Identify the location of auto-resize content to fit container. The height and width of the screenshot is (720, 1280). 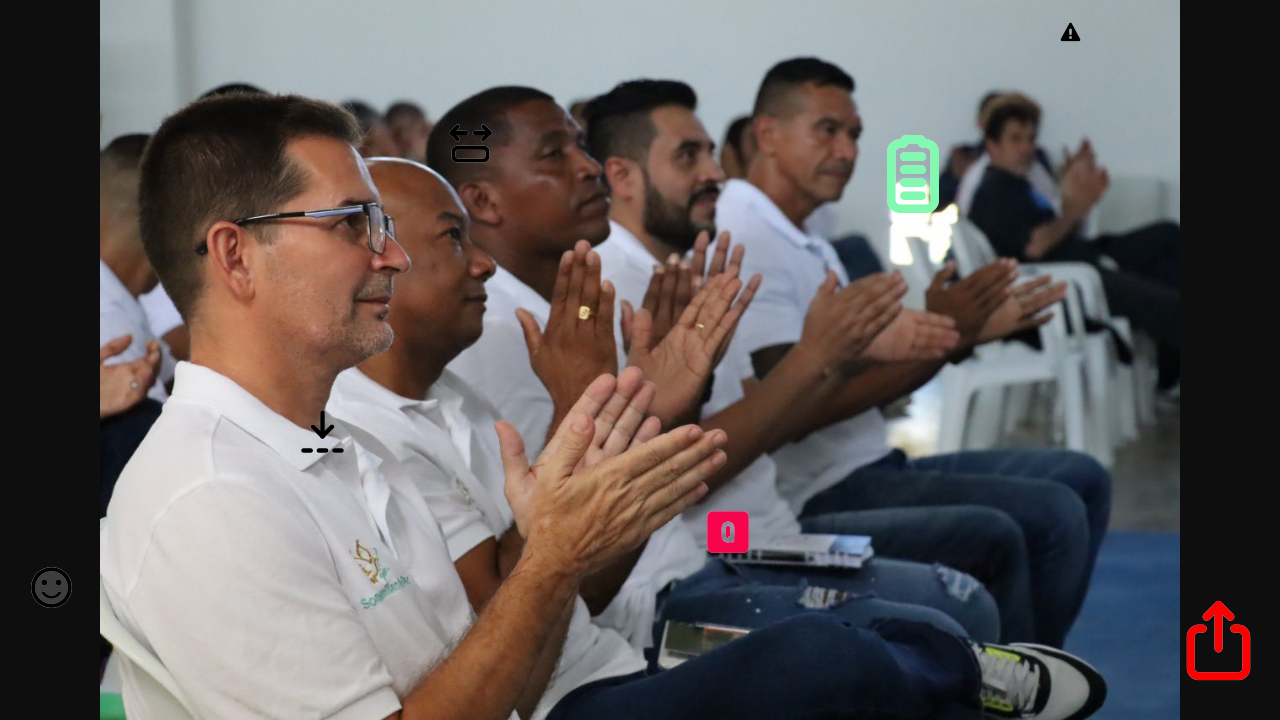
(470, 143).